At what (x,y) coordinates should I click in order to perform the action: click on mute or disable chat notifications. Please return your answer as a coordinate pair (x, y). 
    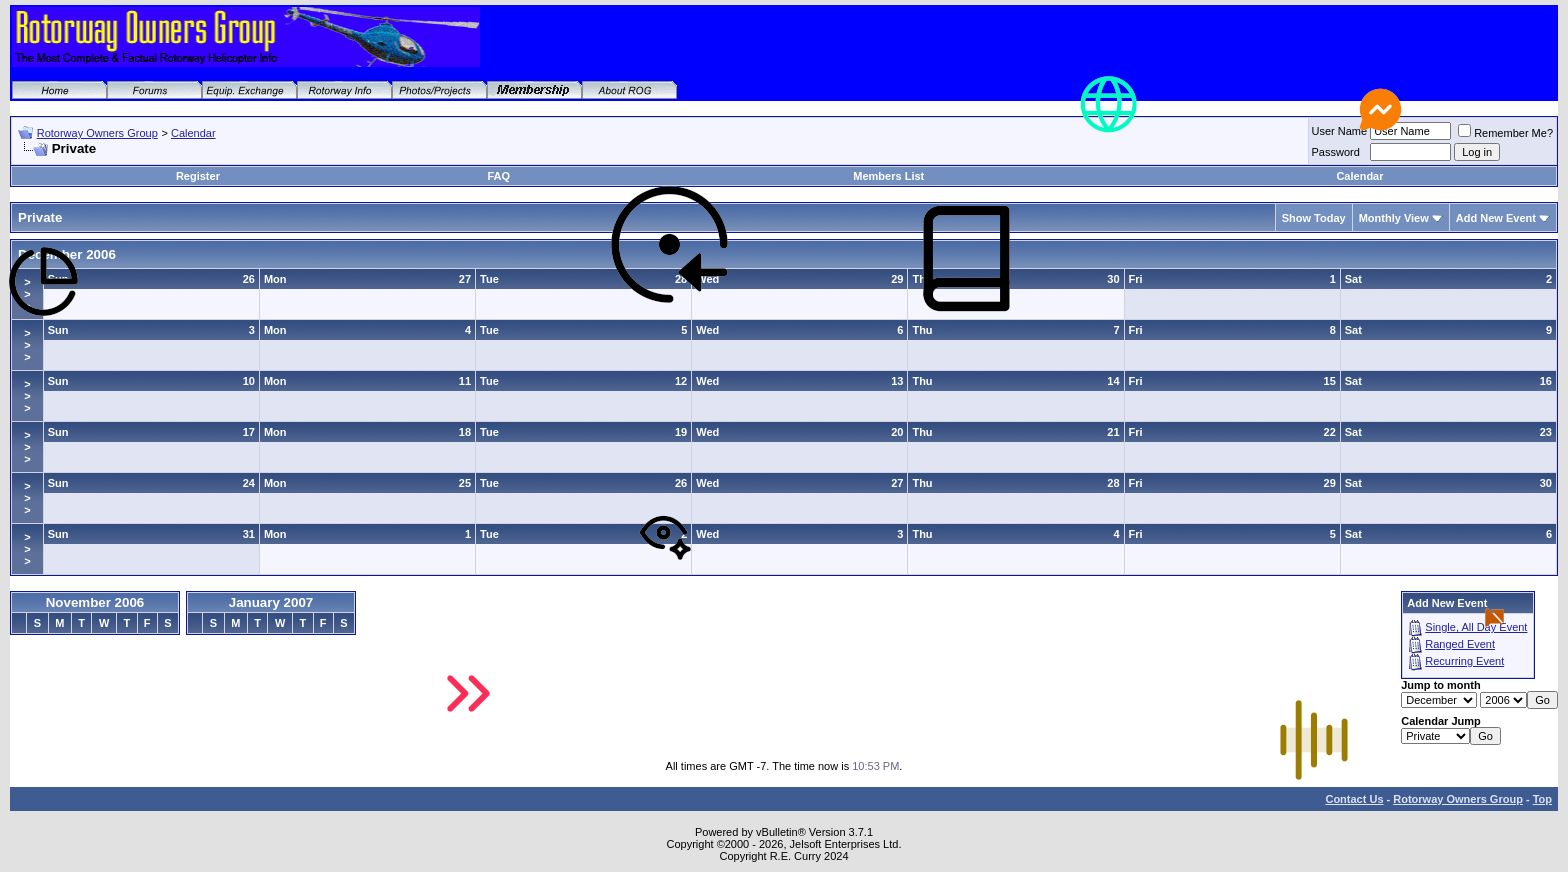
    Looking at the image, I should click on (1494, 616).